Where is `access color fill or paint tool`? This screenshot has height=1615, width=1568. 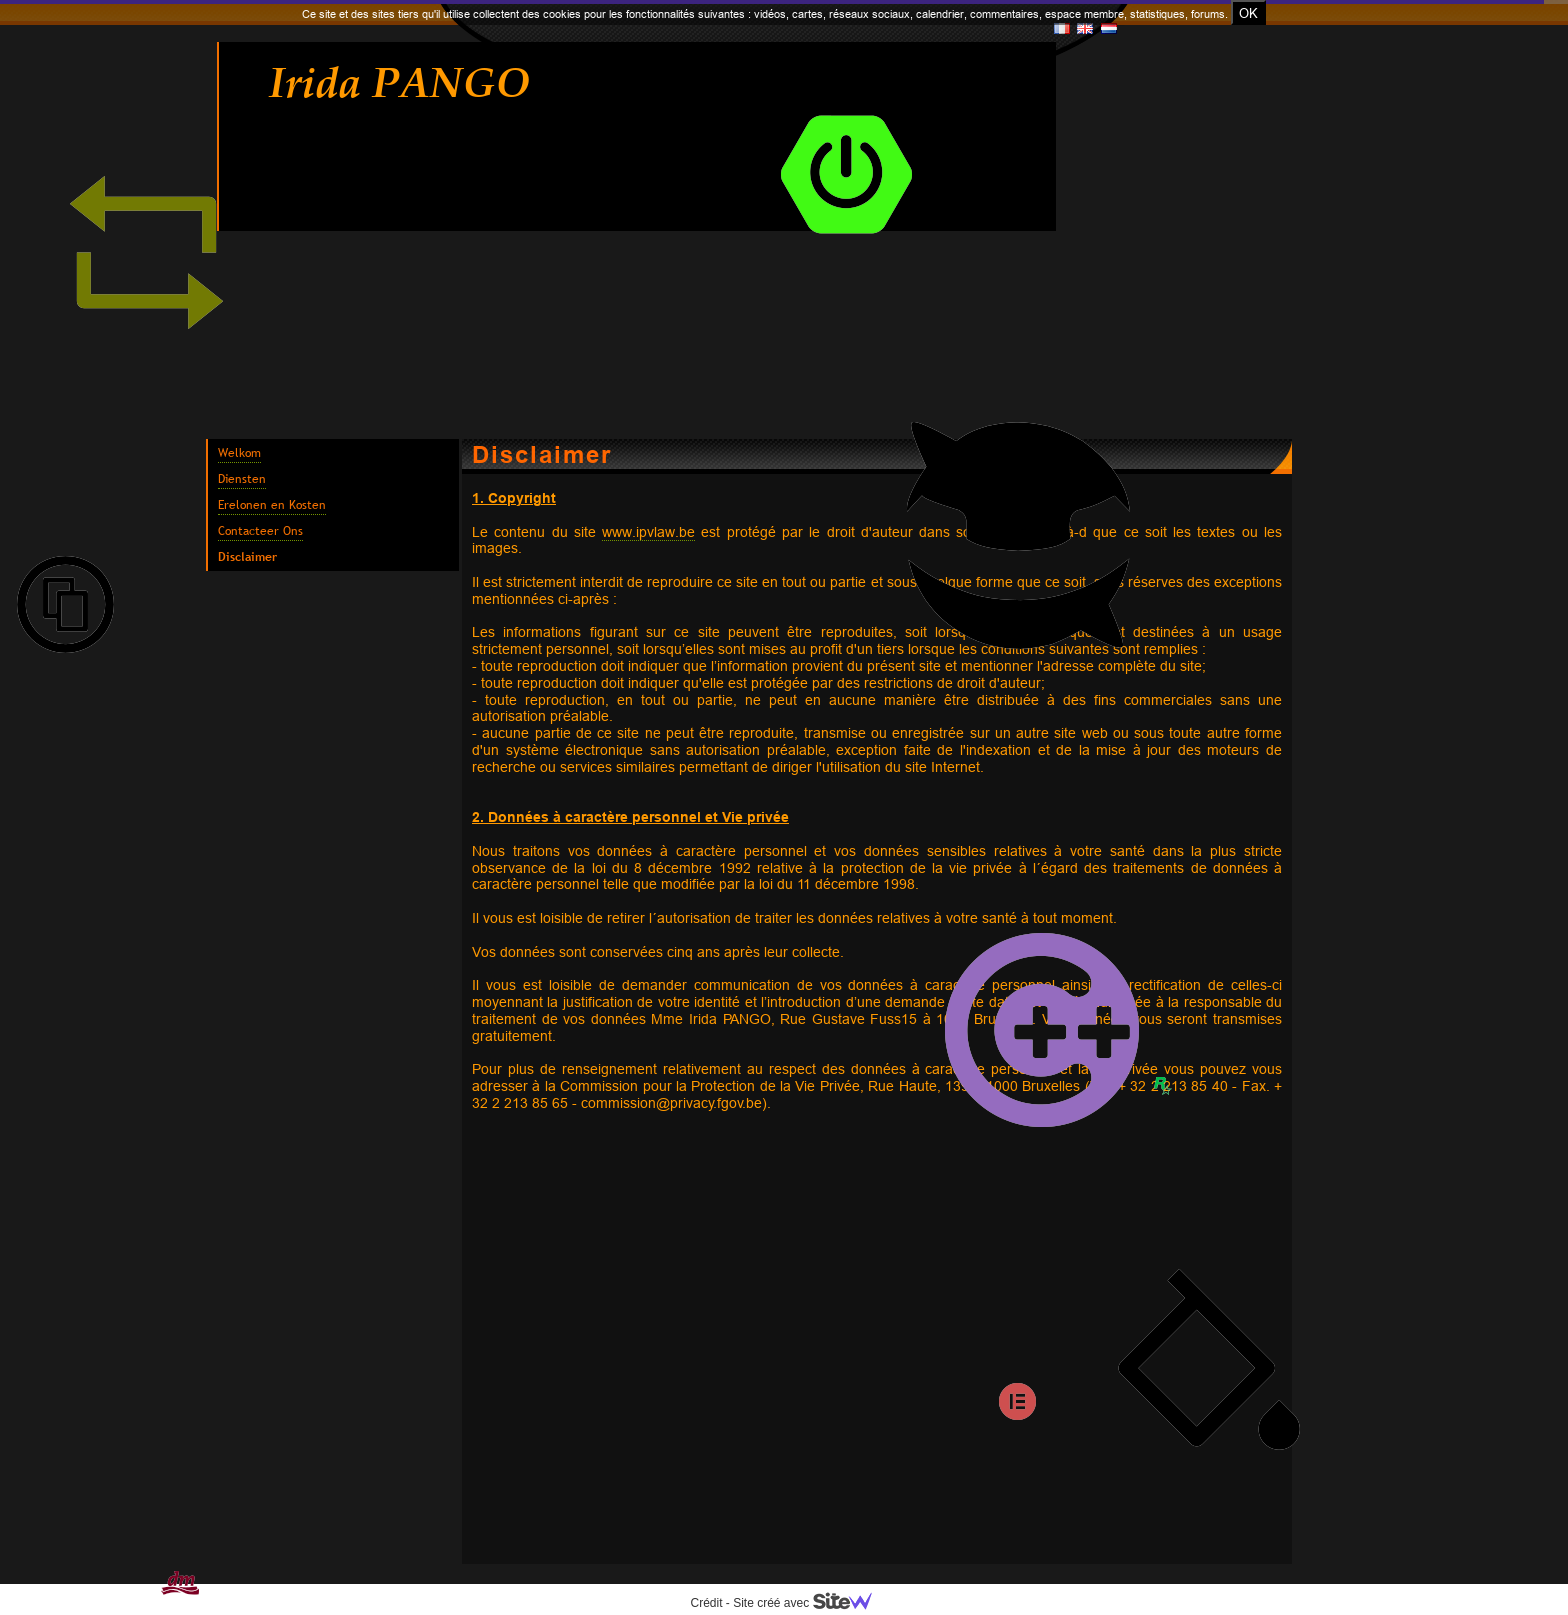 access color fill or paint tool is located at coordinates (1205, 1359).